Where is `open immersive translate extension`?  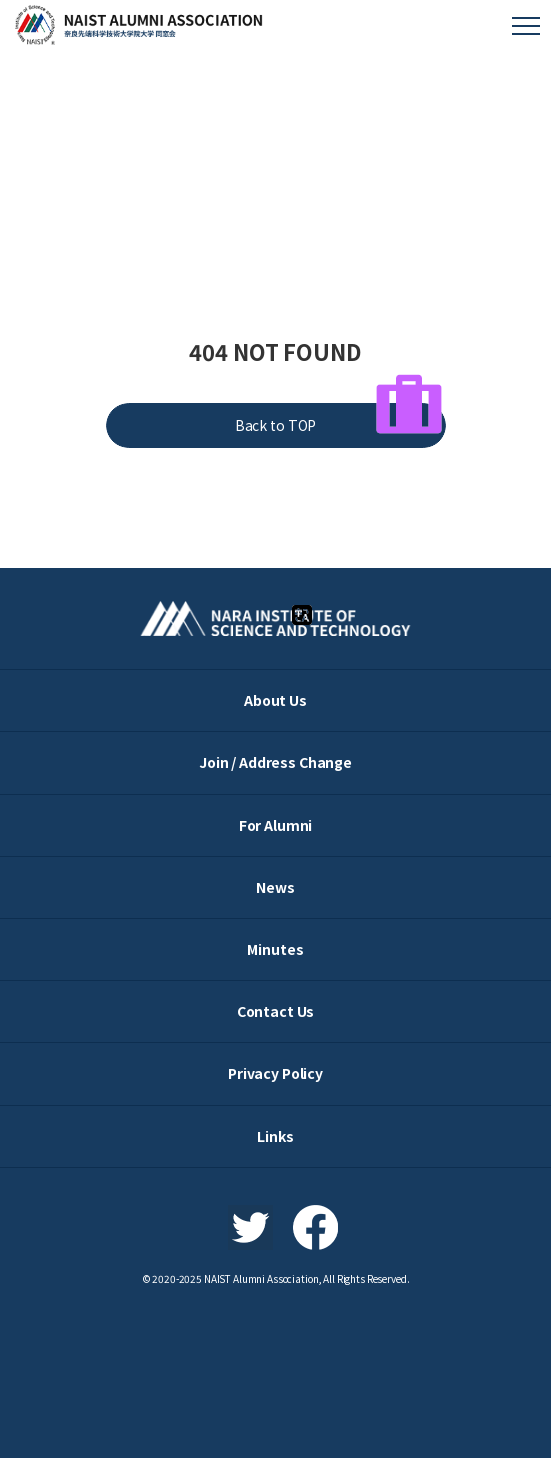 open immersive translate extension is located at coordinates (302, 615).